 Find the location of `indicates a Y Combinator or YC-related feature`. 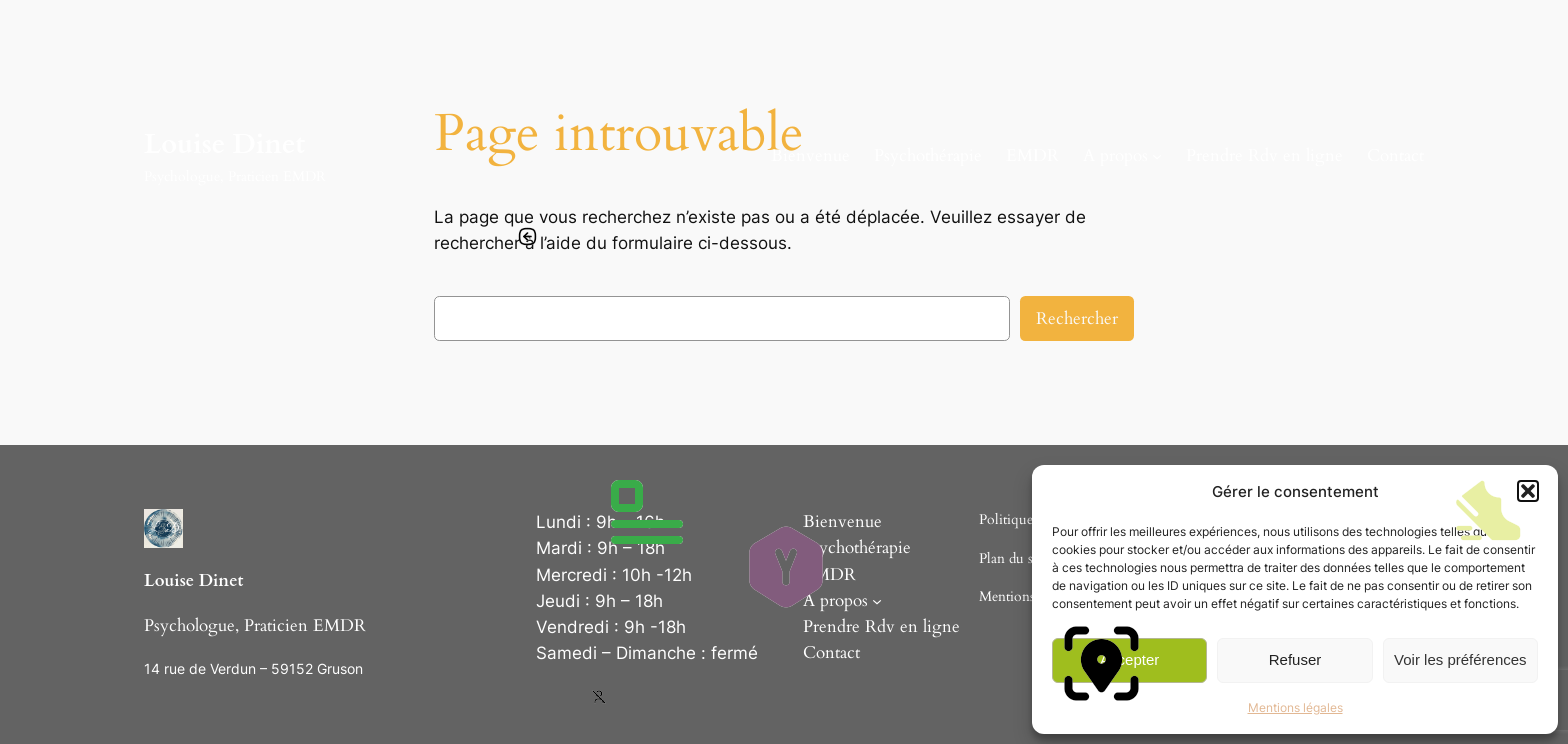

indicates a Y Combinator or YC-related feature is located at coordinates (786, 567).